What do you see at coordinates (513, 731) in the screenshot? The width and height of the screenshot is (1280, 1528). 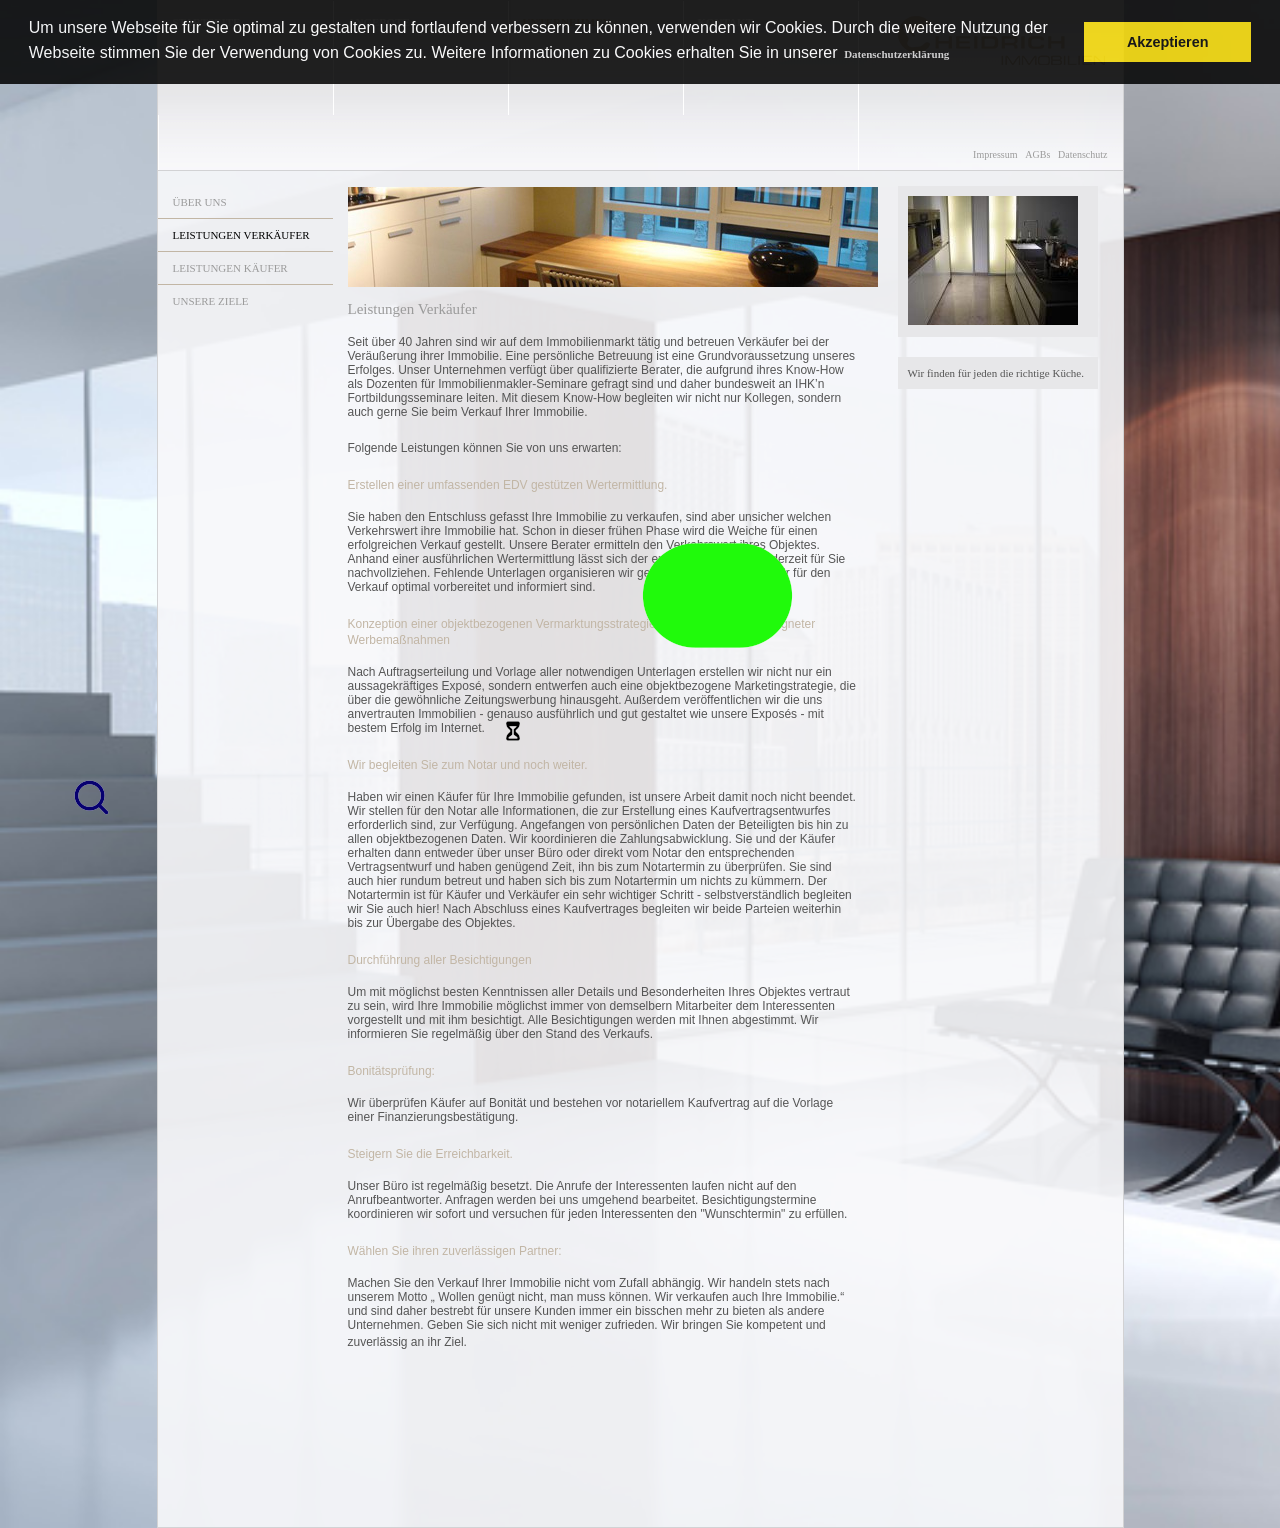 I see `indicates loading or processing in progress` at bounding box center [513, 731].